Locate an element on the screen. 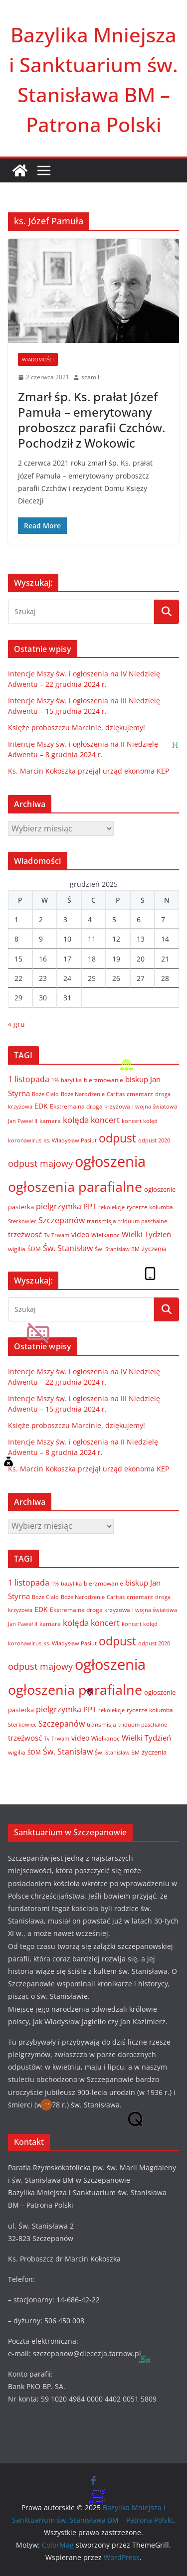 The image size is (187, 2576). access email or contact options is located at coordinates (46, 2104).